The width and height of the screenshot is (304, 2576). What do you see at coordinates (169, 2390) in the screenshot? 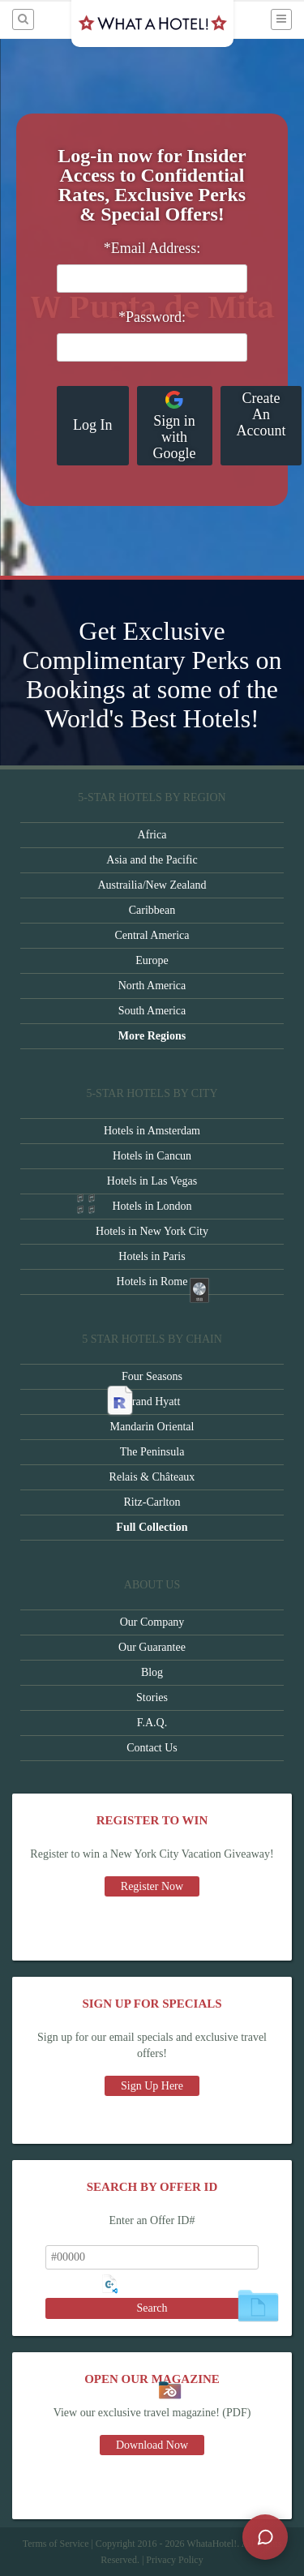
I see `open folder containing Blender project files` at bounding box center [169, 2390].